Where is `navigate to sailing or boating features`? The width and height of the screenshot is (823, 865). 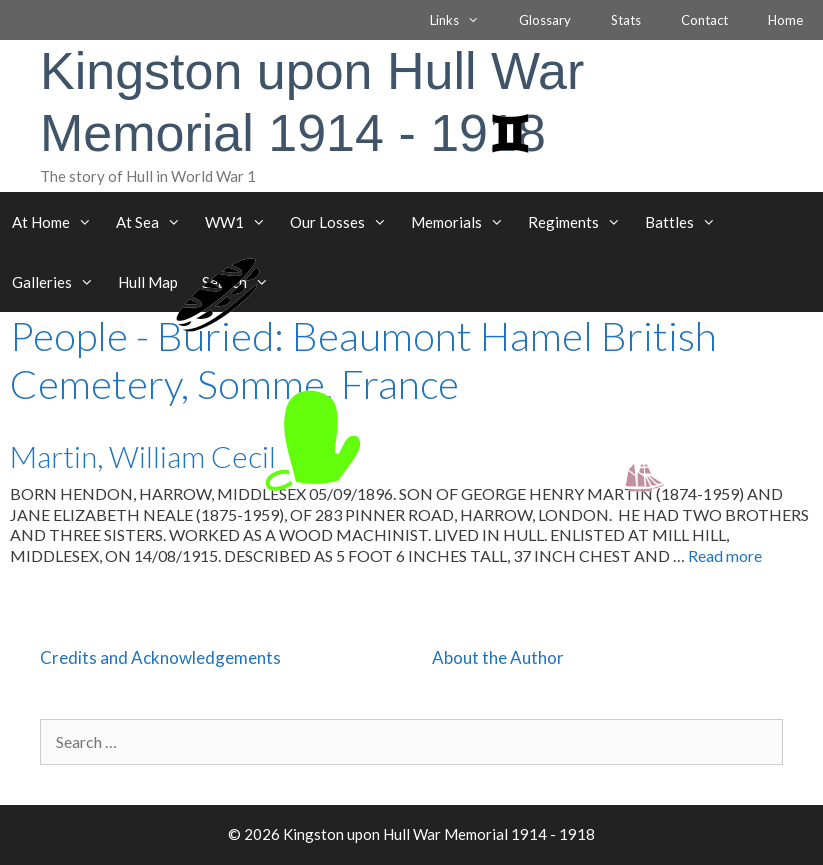
navigate to sailing or boating features is located at coordinates (644, 477).